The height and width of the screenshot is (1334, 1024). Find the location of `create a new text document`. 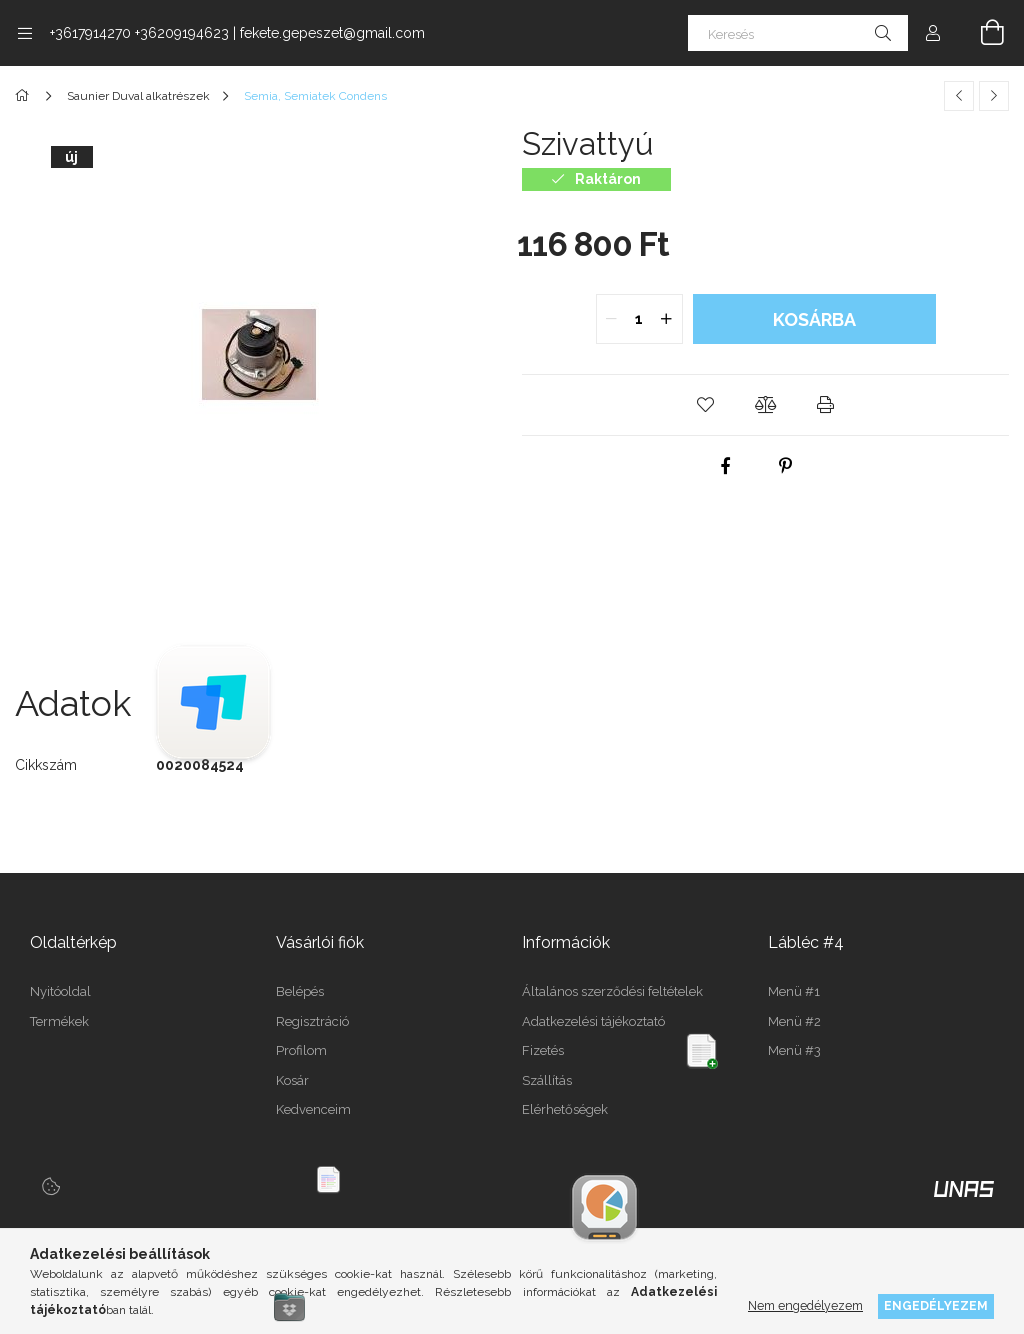

create a new text document is located at coordinates (701, 1050).